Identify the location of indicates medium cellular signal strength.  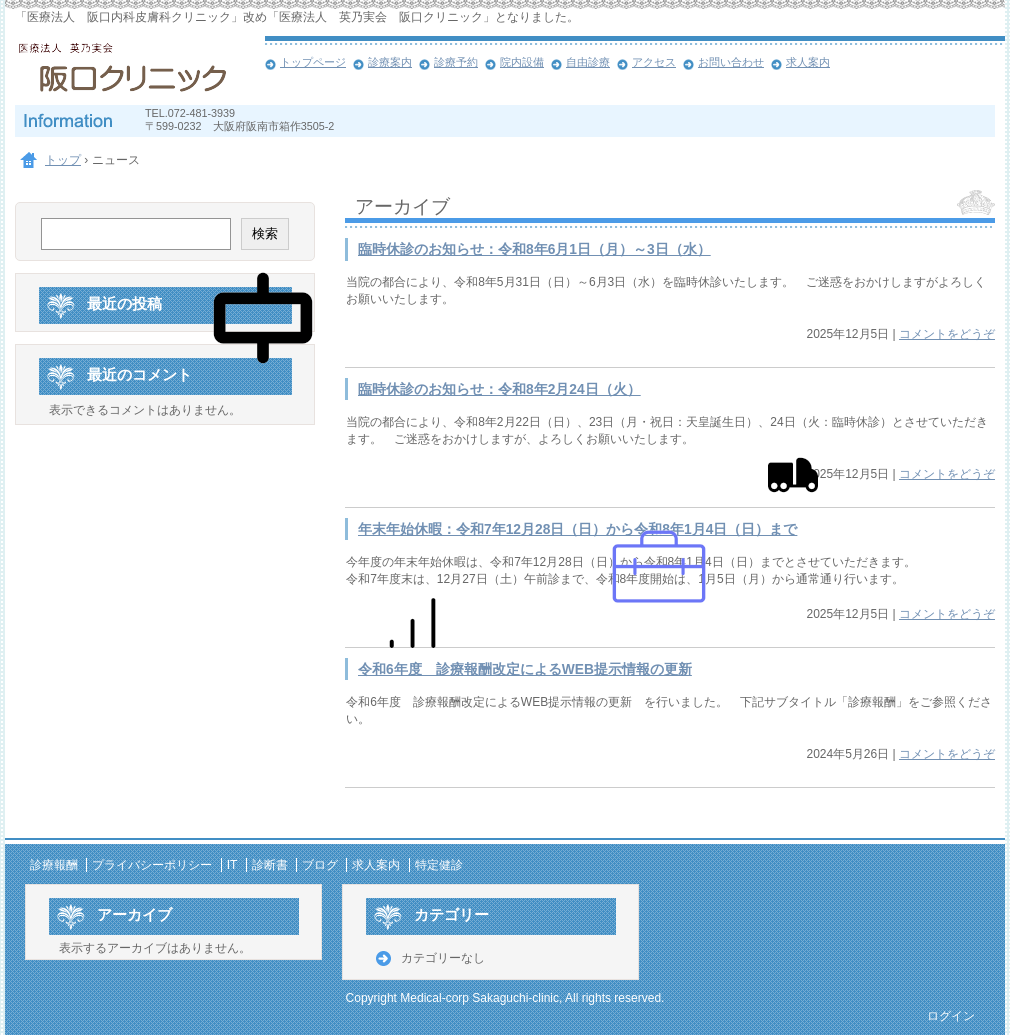
(437, 608).